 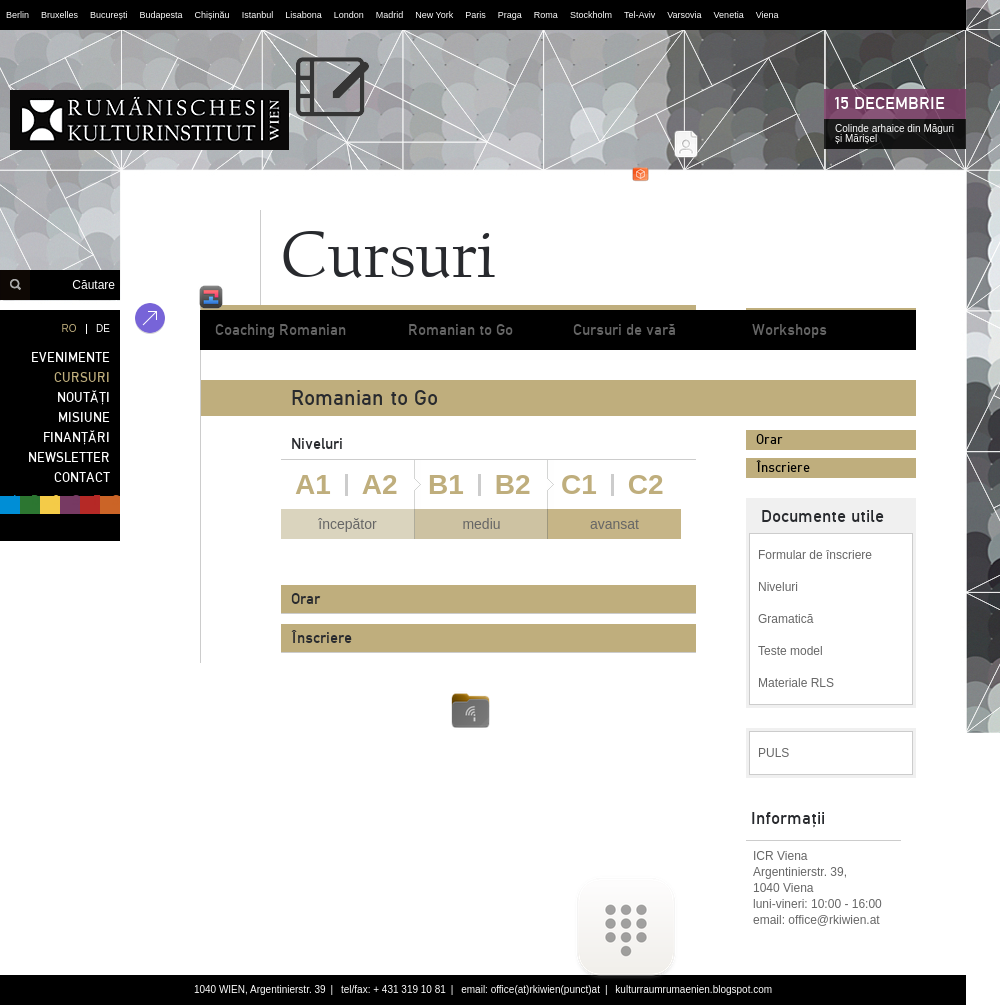 What do you see at coordinates (470, 710) in the screenshot?
I see `open insync cloud sync folder` at bounding box center [470, 710].